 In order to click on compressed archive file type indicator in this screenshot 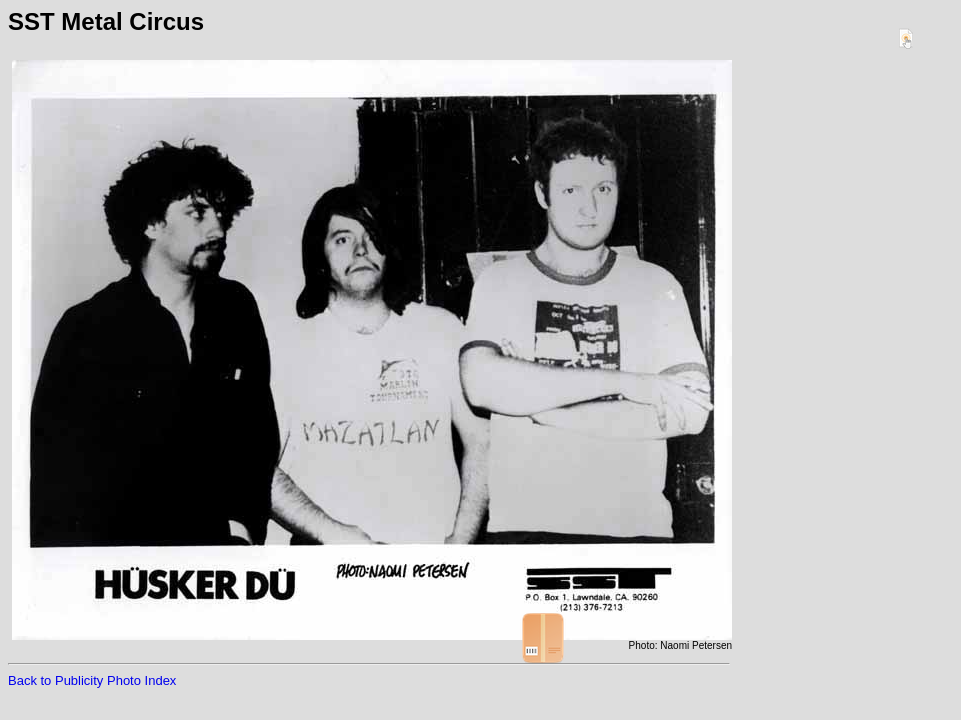, I will do `click(543, 638)`.